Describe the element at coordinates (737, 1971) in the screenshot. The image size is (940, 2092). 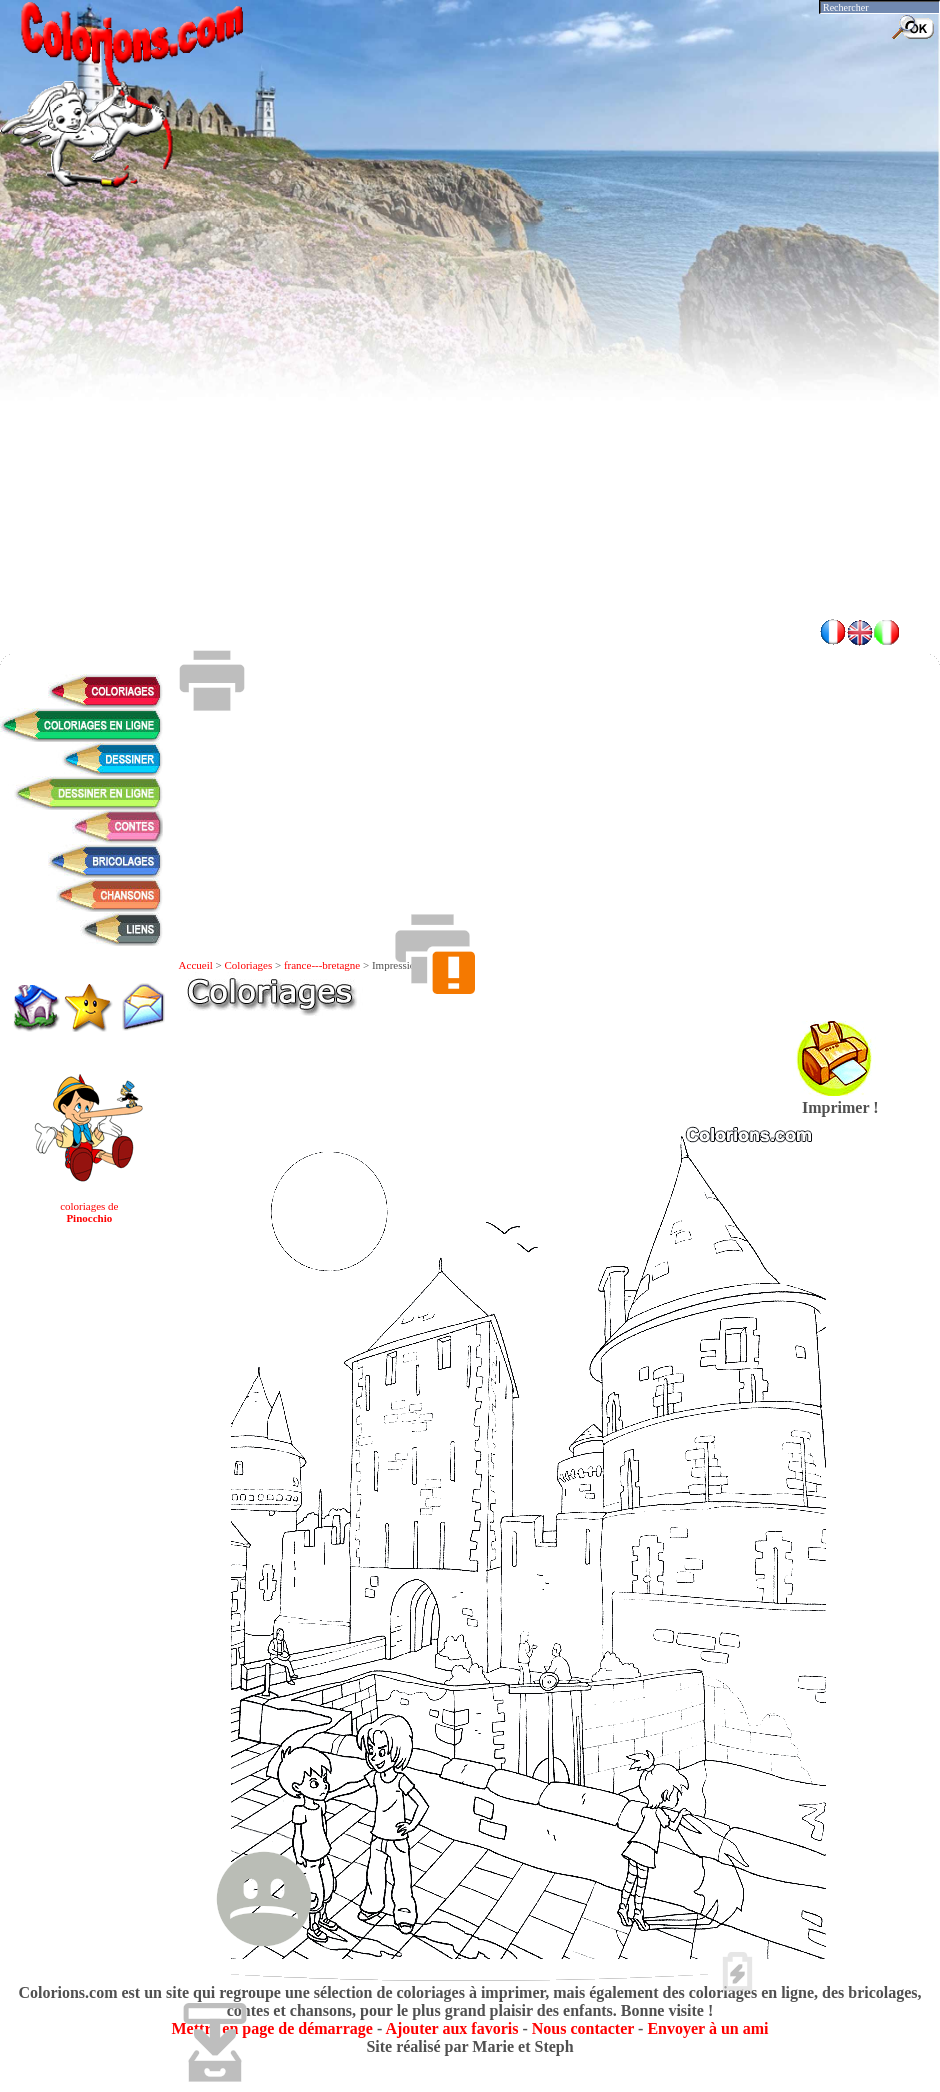
I see `indicates device is connected to power` at that location.